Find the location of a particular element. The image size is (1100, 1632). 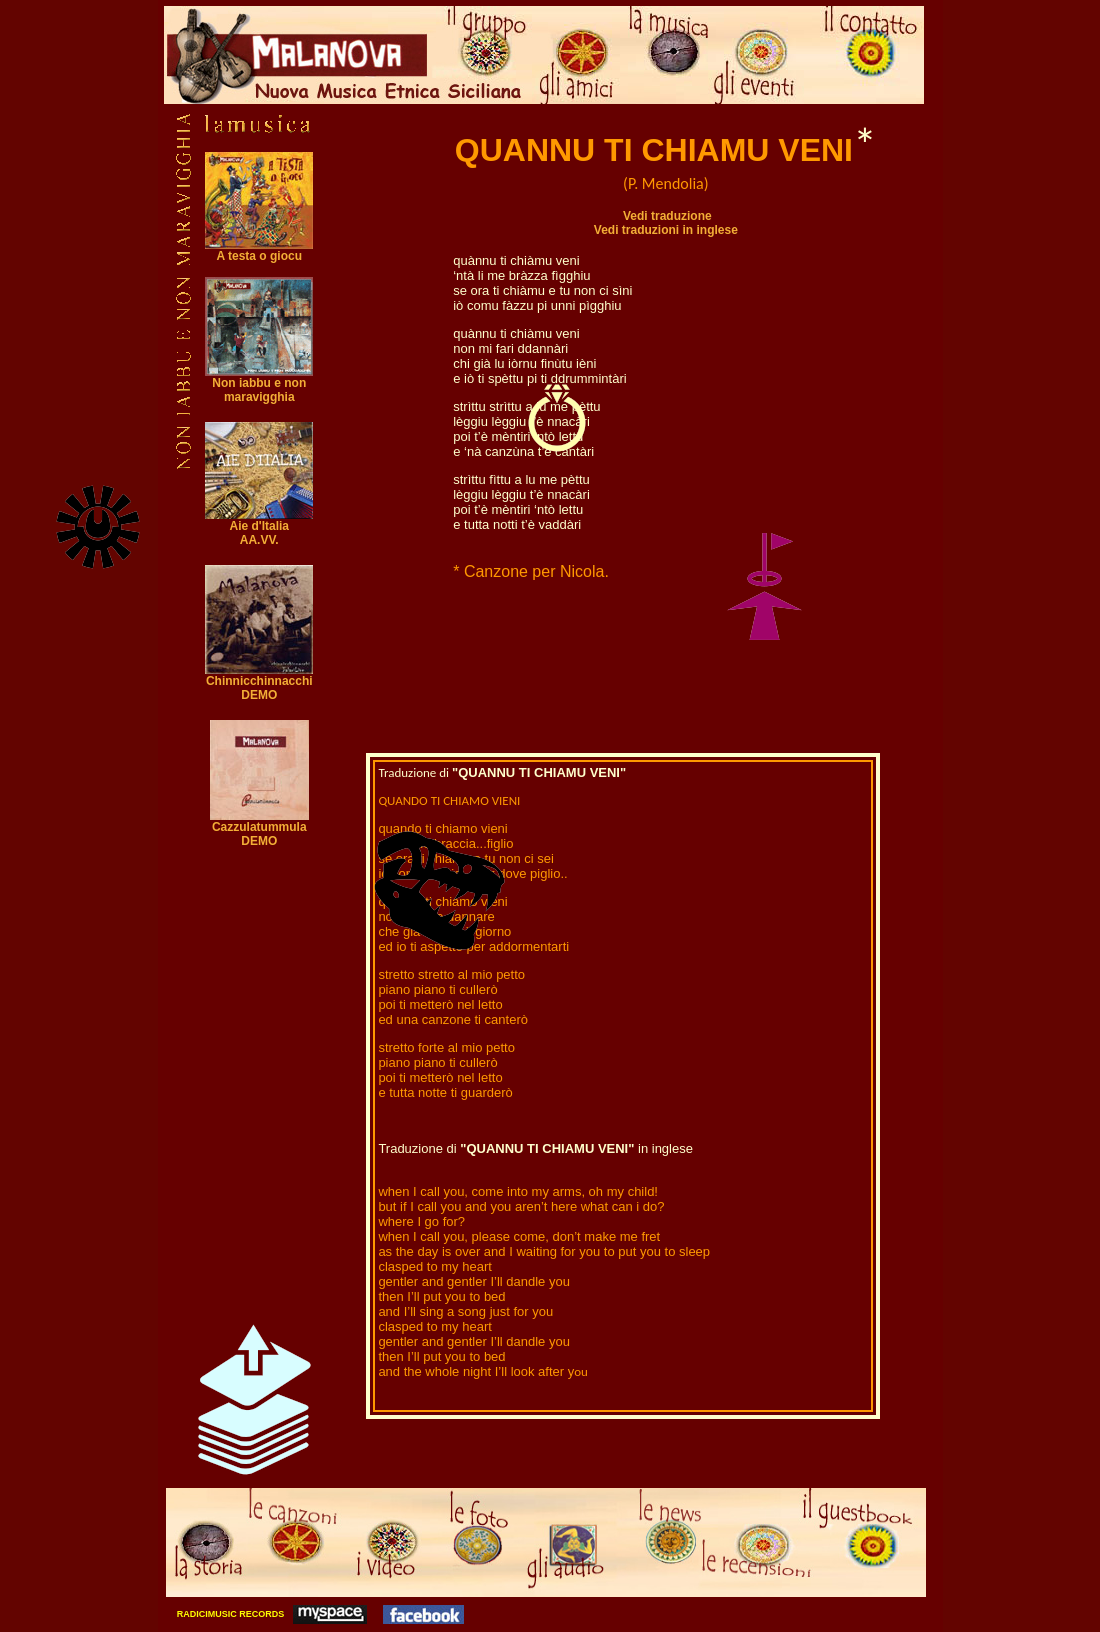

view jewelry or accessories collection is located at coordinates (557, 418).